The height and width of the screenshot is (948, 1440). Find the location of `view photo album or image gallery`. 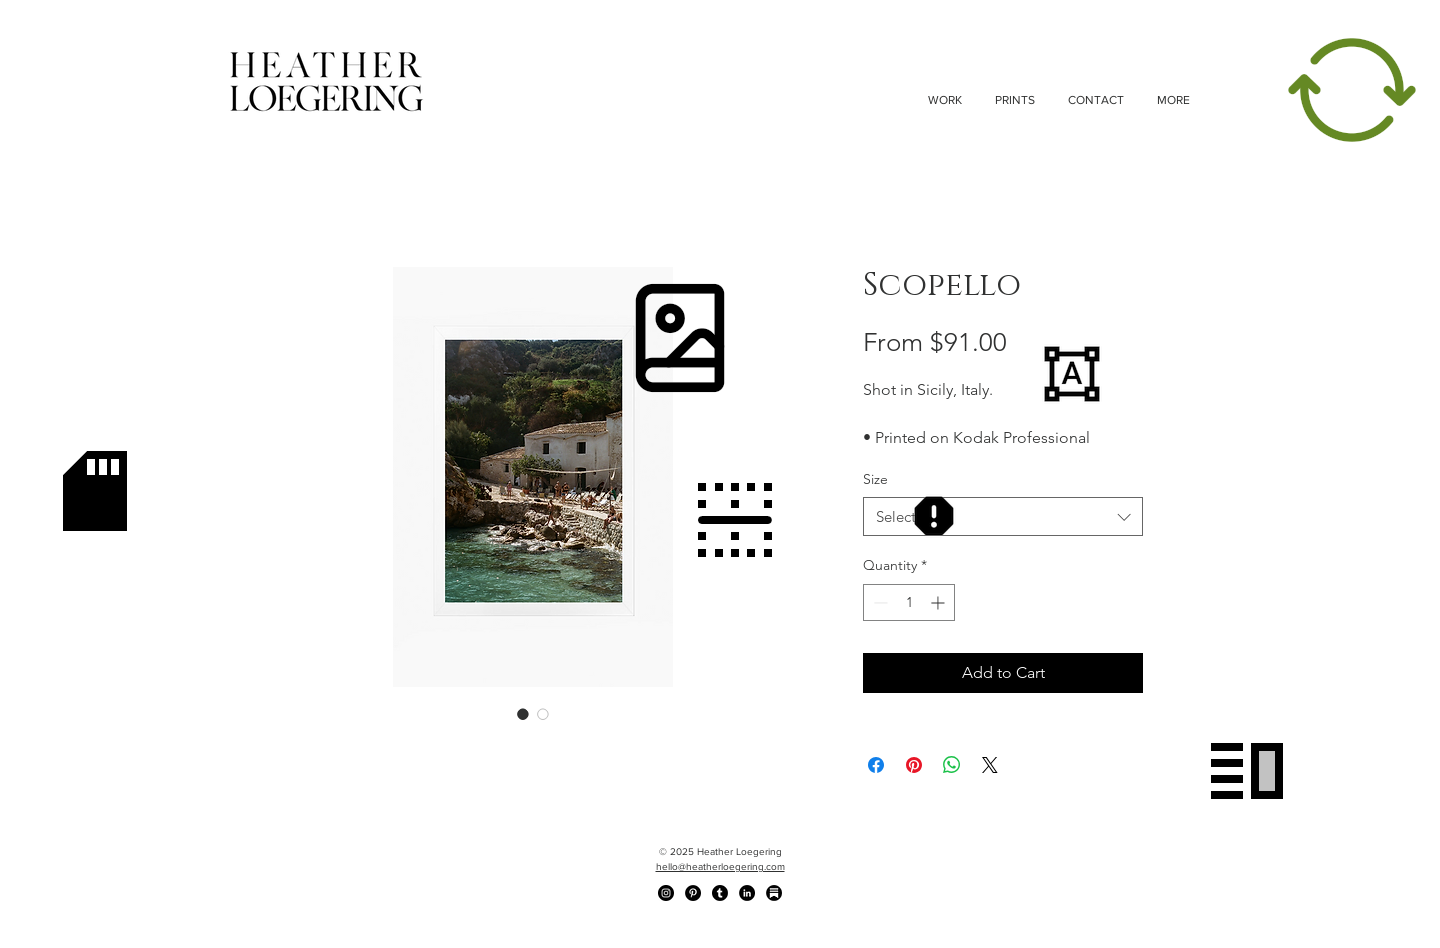

view photo album or image gallery is located at coordinates (680, 338).